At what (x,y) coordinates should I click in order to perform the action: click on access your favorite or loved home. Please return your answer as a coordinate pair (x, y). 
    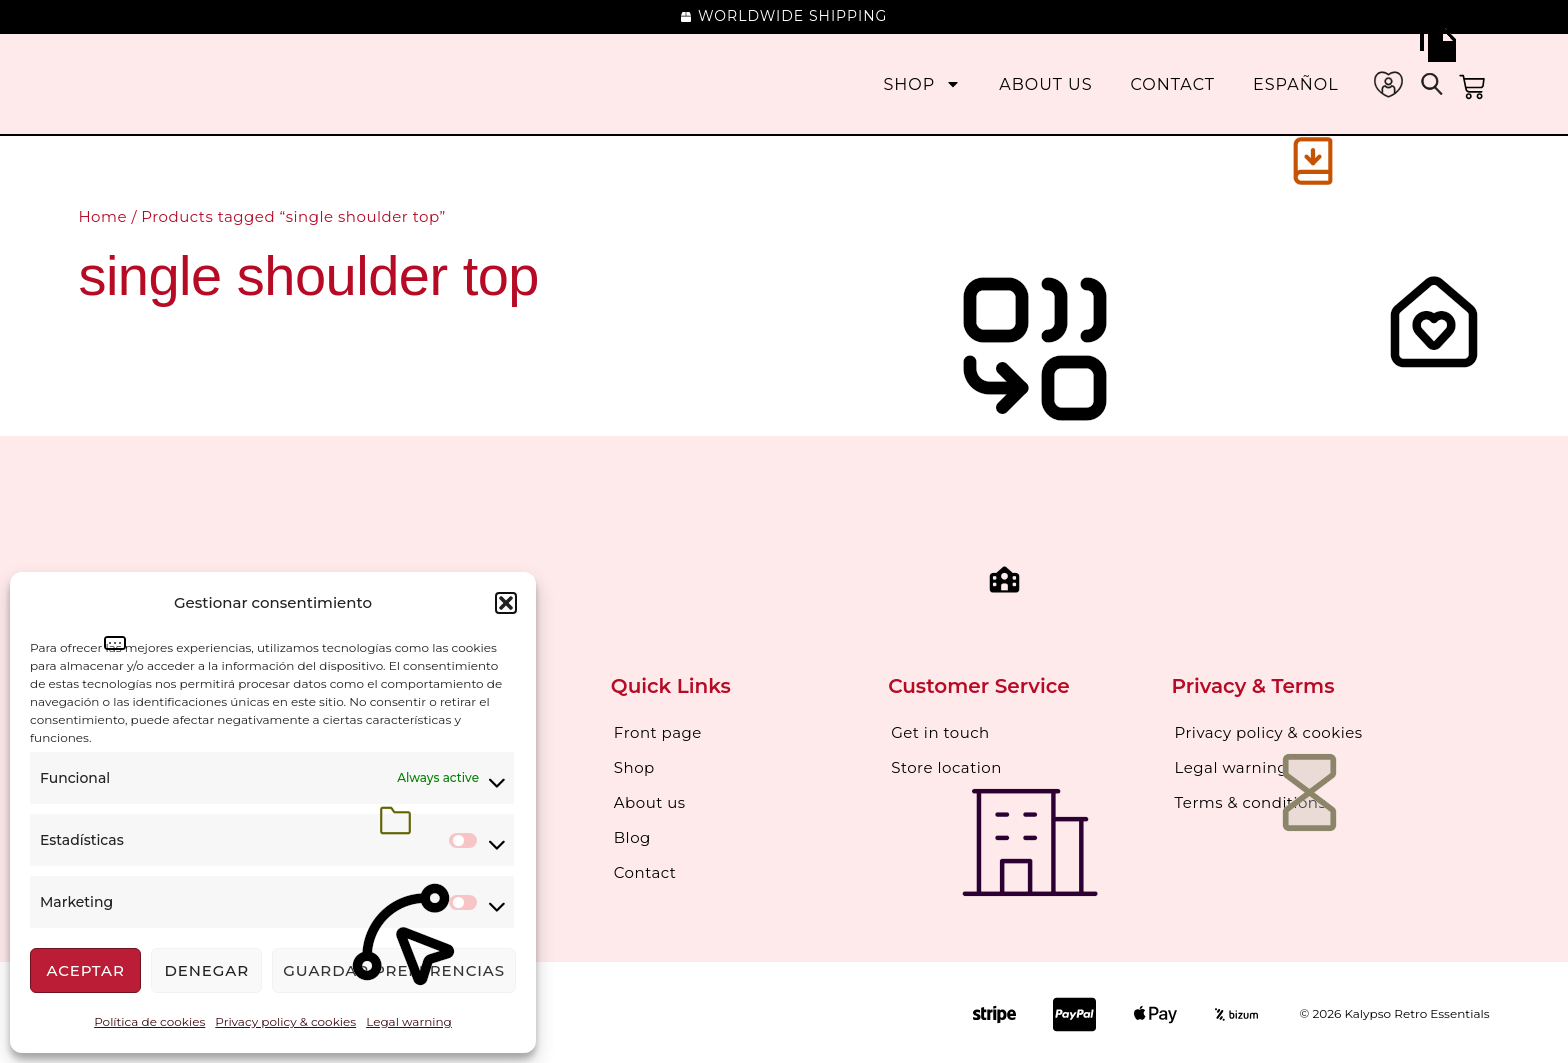
    Looking at the image, I should click on (1434, 324).